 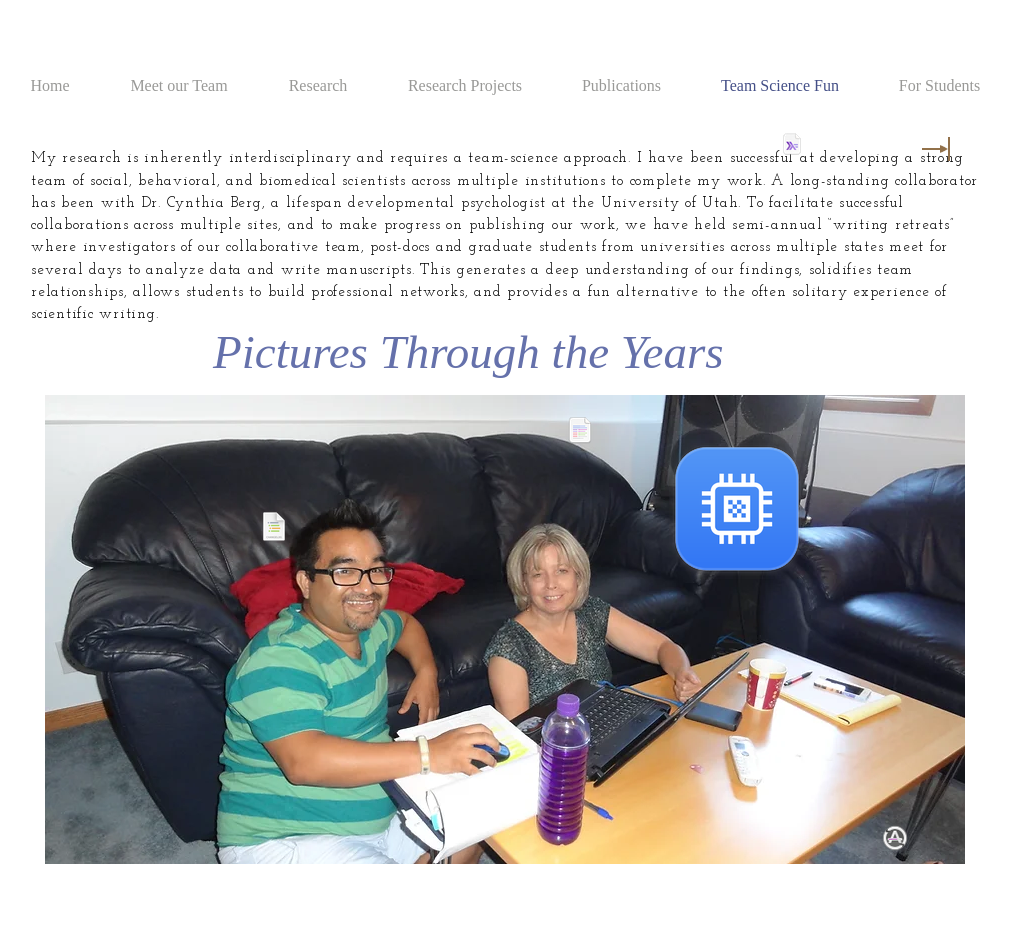 What do you see at coordinates (936, 149) in the screenshot?
I see `go to the last item or page` at bounding box center [936, 149].